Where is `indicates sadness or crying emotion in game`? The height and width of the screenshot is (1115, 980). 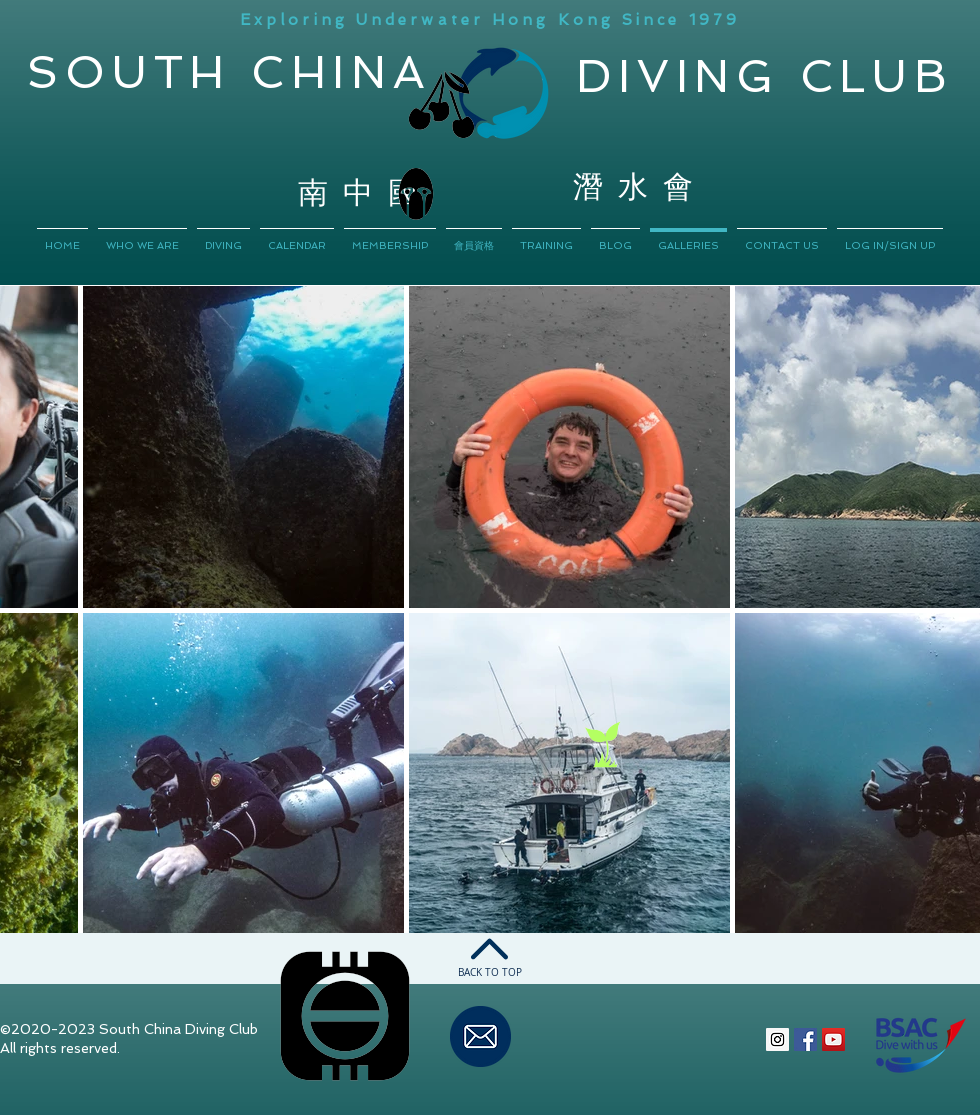
indicates sadness or crying emotion in game is located at coordinates (416, 194).